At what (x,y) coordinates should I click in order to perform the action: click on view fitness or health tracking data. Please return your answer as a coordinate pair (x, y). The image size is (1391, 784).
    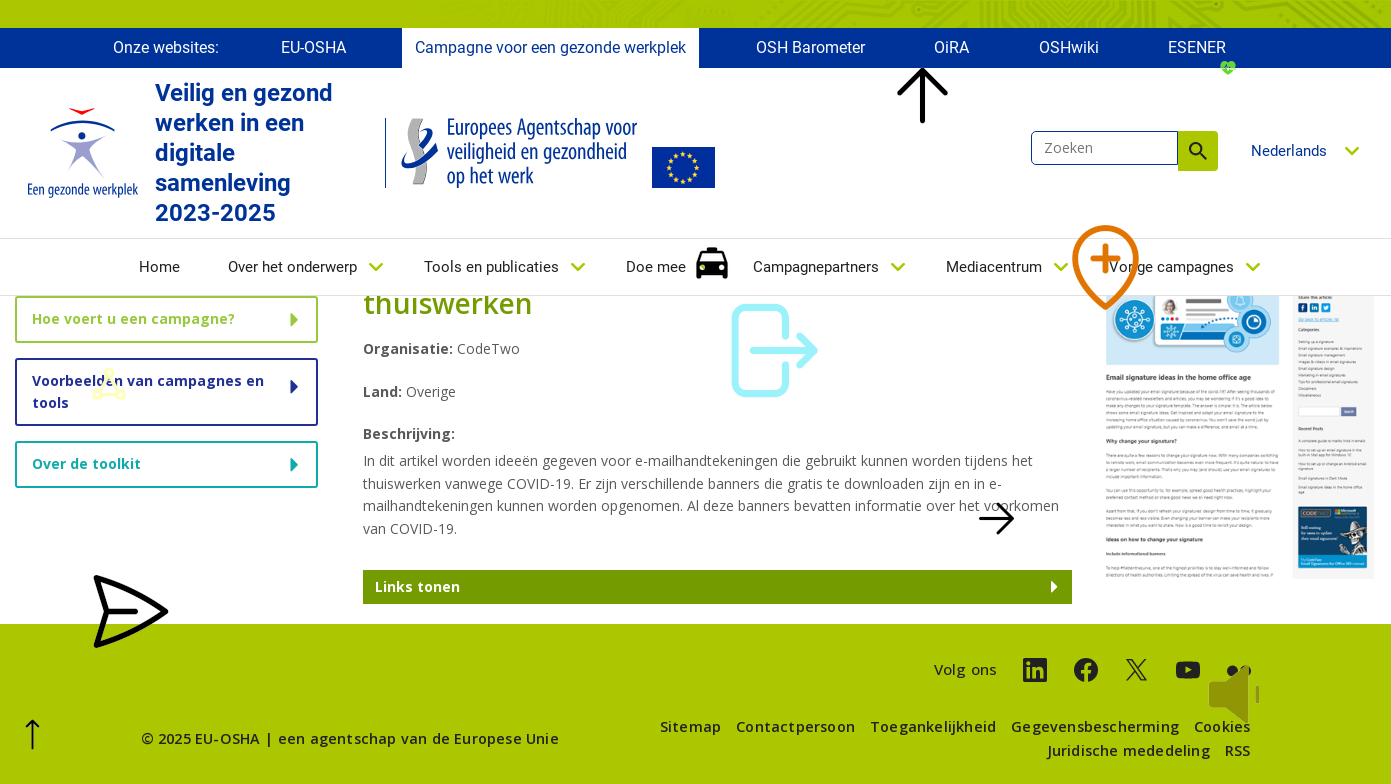
    Looking at the image, I should click on (1228, 68).